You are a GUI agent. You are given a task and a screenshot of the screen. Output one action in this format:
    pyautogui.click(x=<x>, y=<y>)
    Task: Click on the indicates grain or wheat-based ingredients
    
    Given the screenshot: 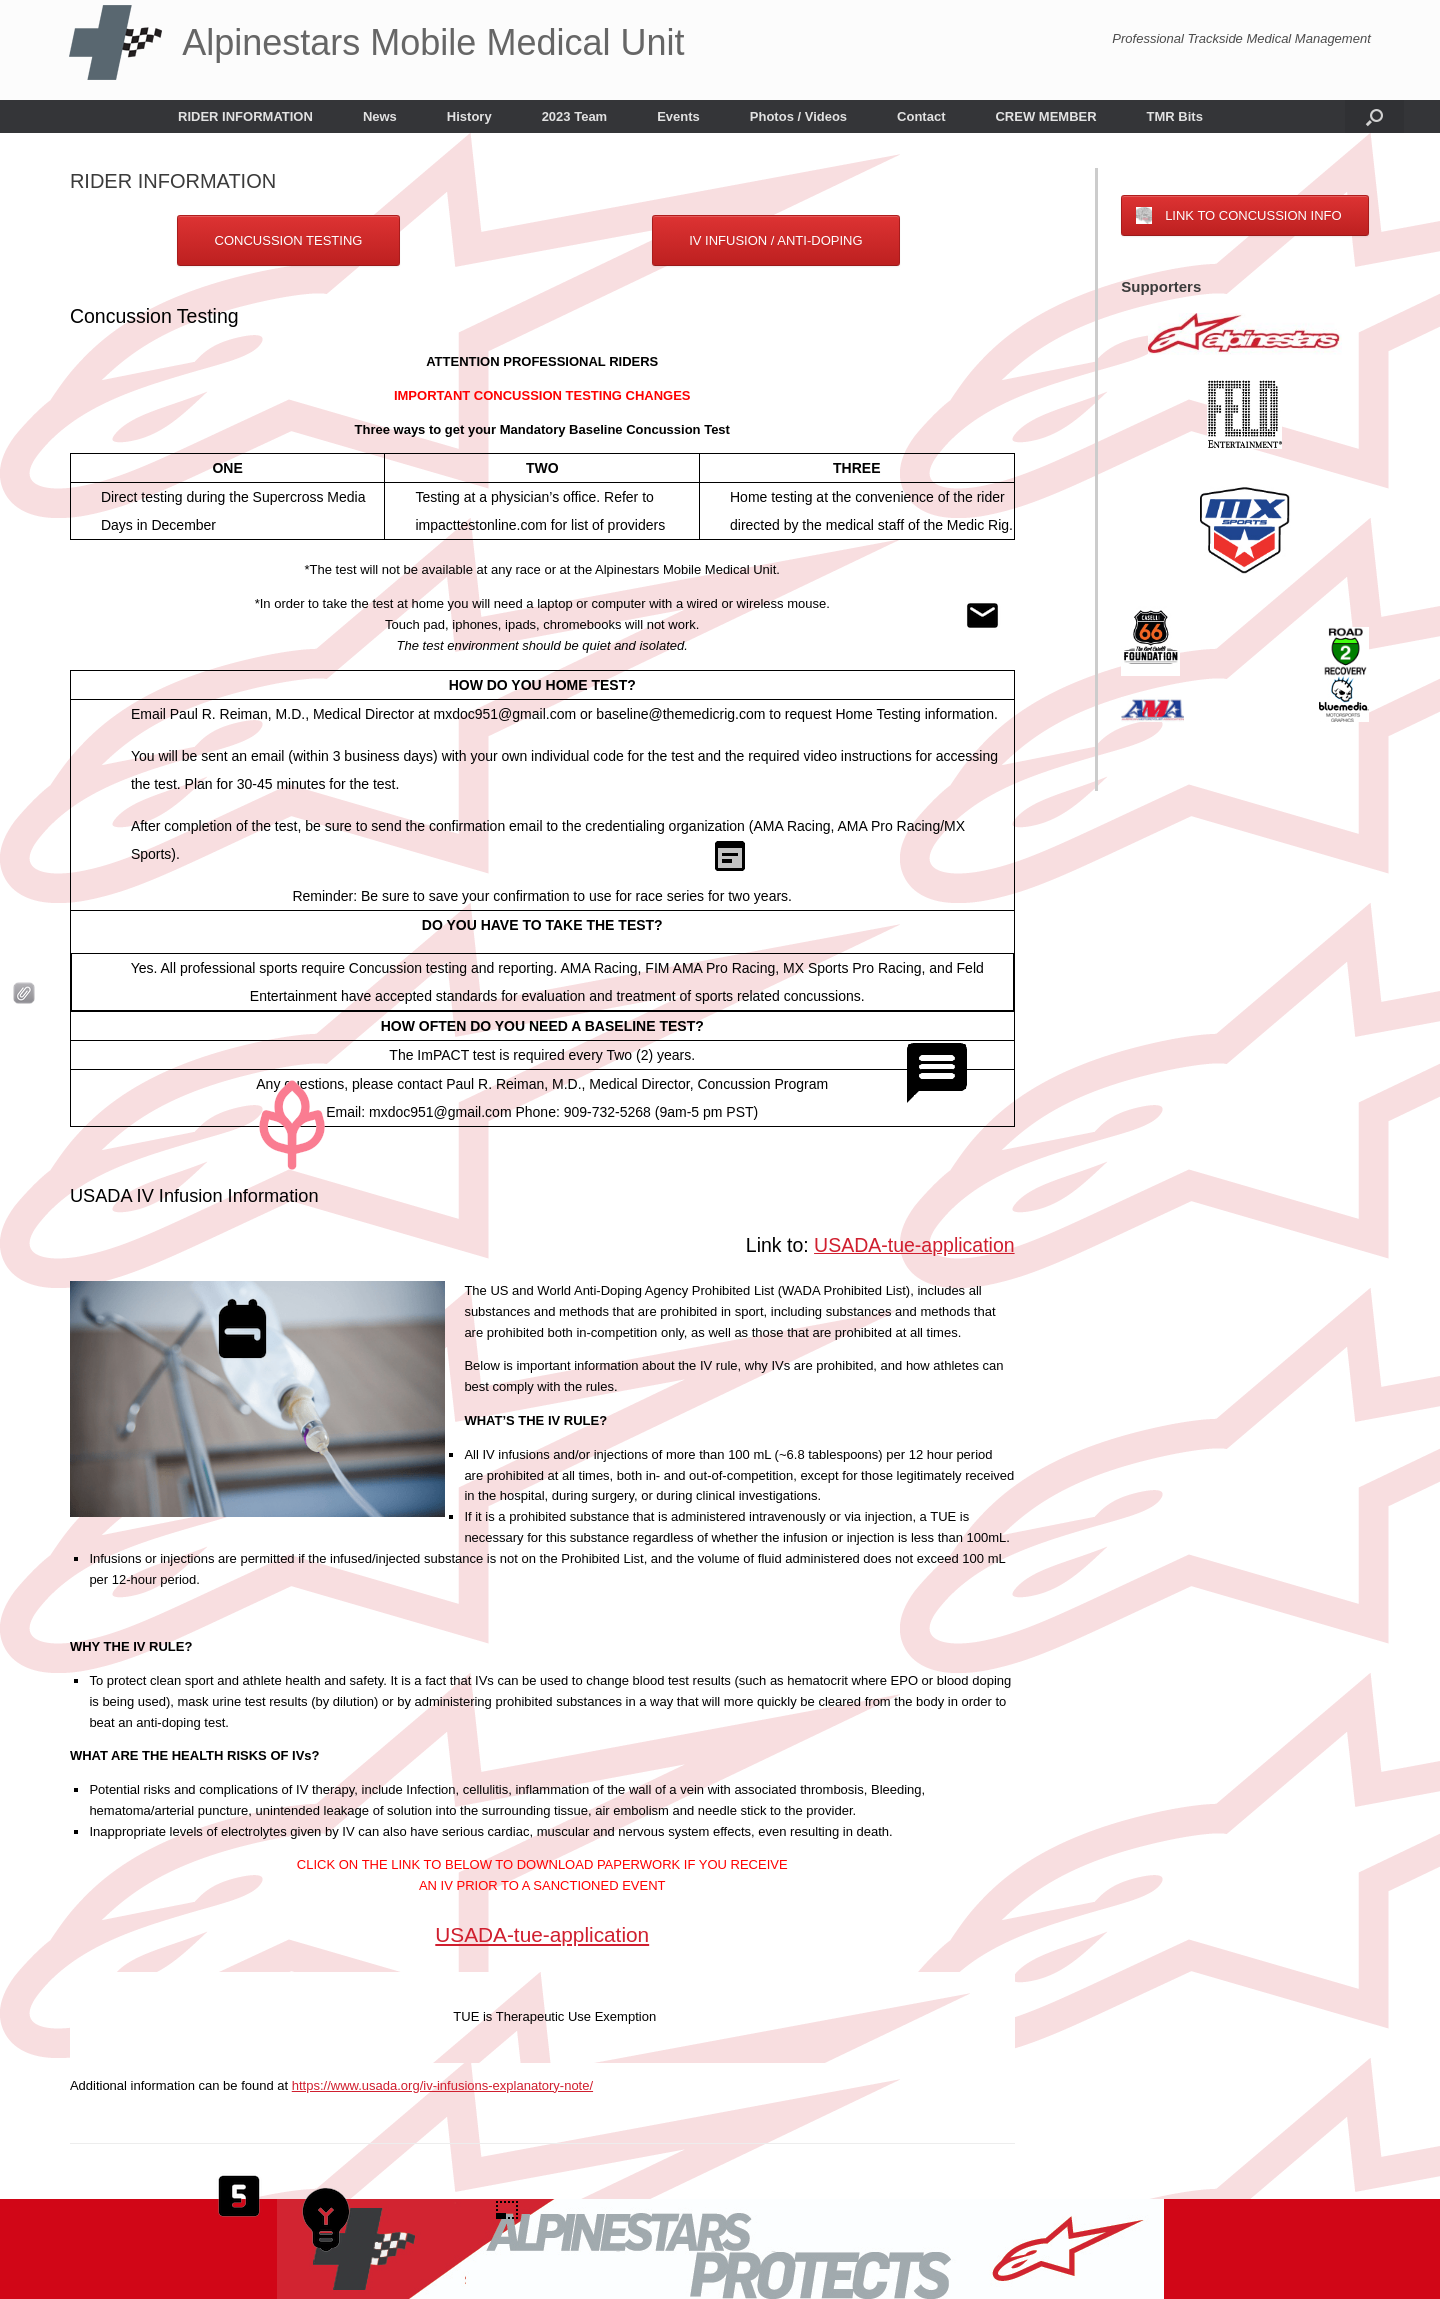 What is the action you would take?
    pyautogui.click(x=292, y=1125)
    